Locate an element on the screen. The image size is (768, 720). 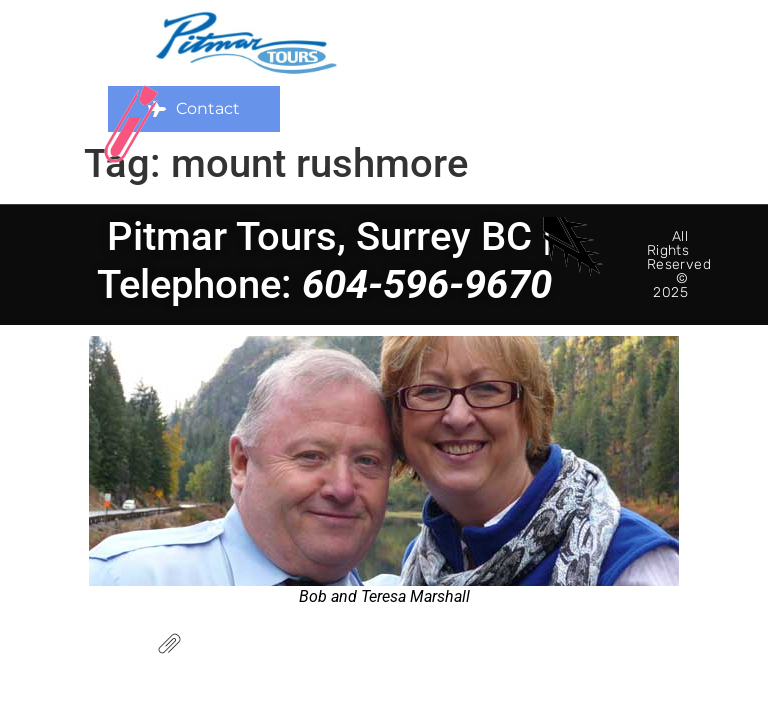
collect or store a potion item is located at coordinates (129, 124).